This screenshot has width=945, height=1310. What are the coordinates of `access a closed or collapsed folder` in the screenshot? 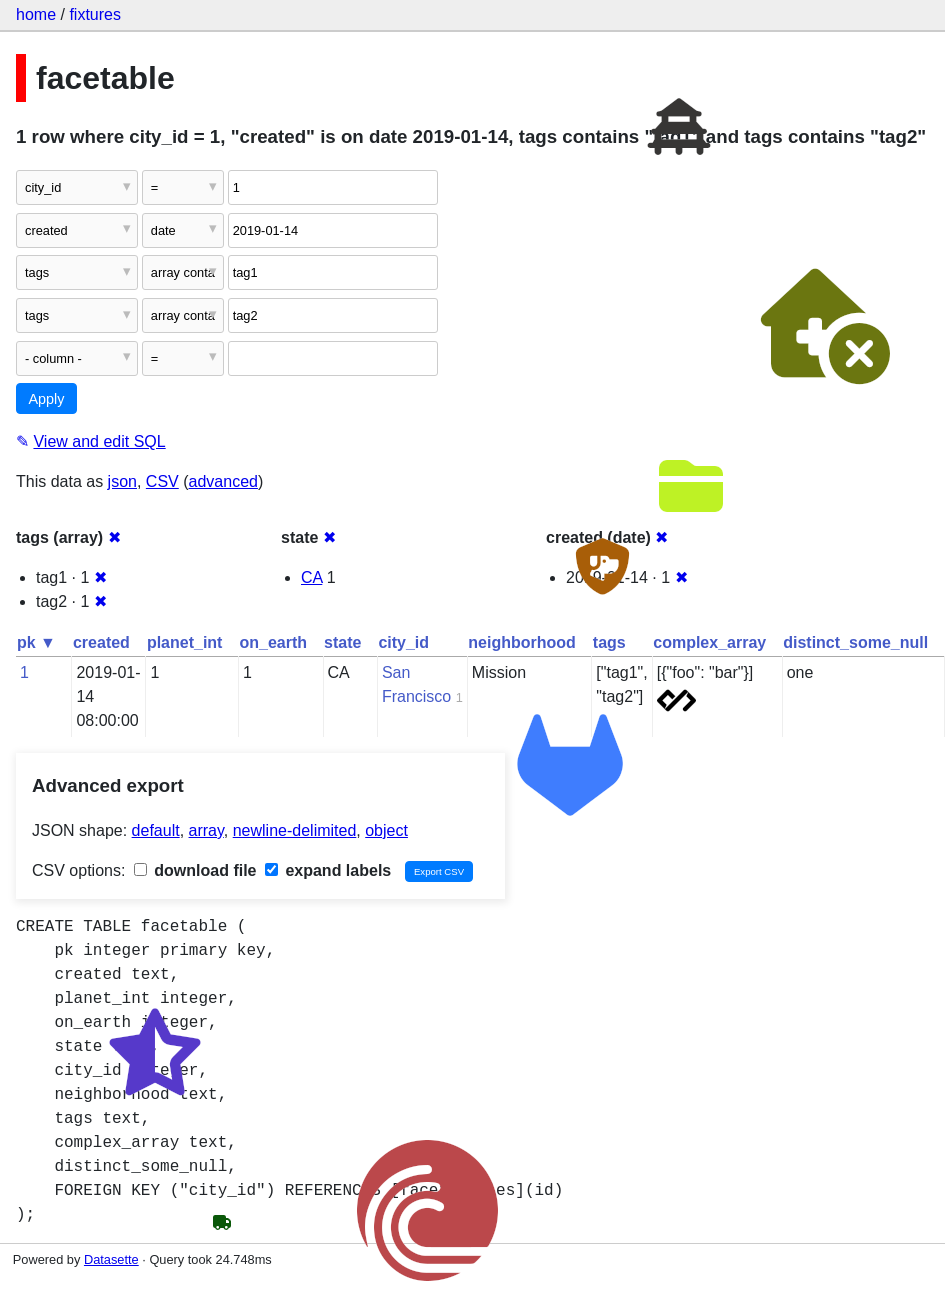 It's located at (691, 488).